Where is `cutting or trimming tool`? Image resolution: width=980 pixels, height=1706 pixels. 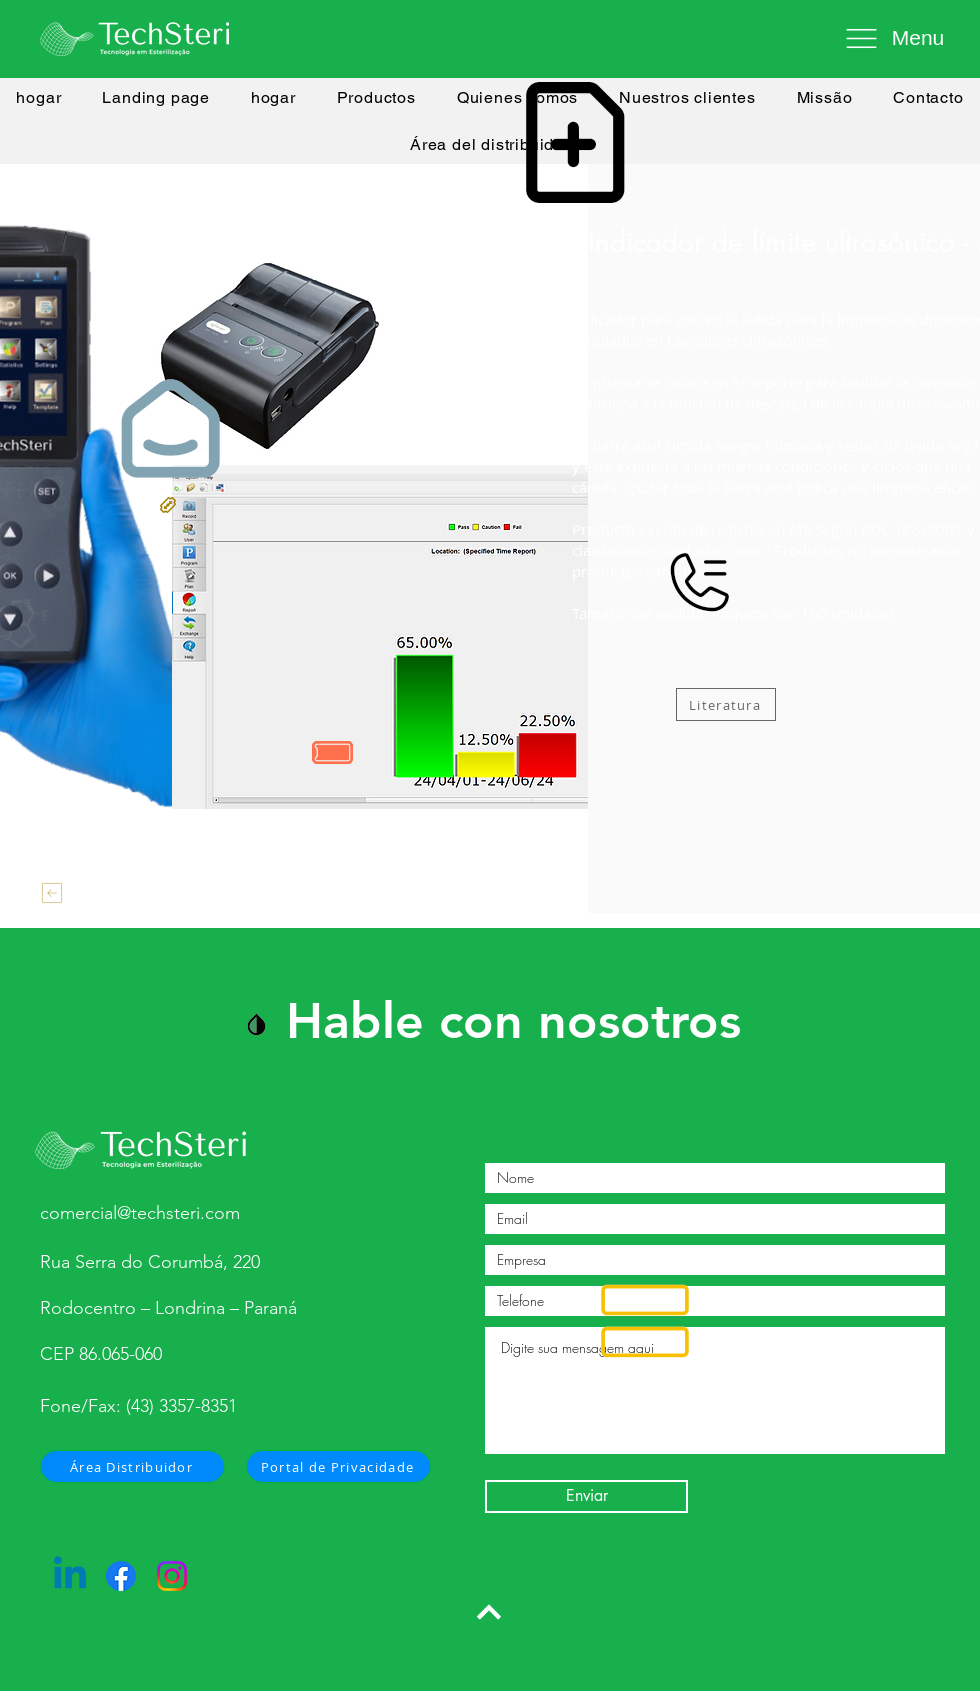
cutting or trimming tool is located at coordinates (168, 505).